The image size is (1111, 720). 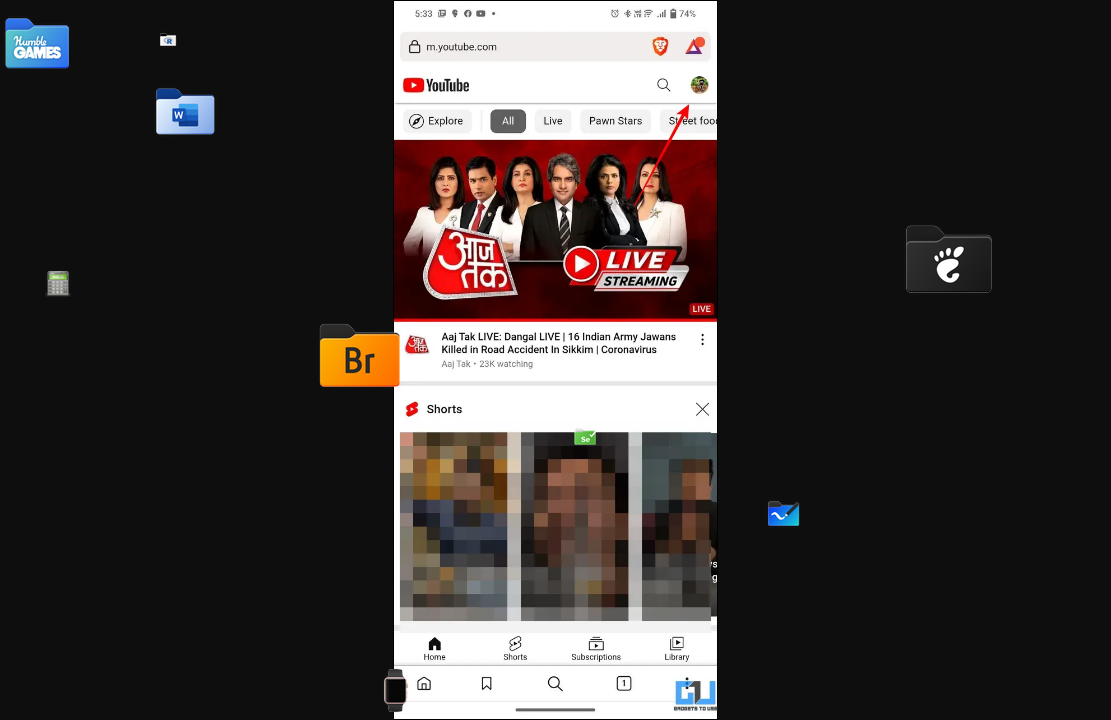 I want to click on open folder containing R project files, so click(x=168, y=40).